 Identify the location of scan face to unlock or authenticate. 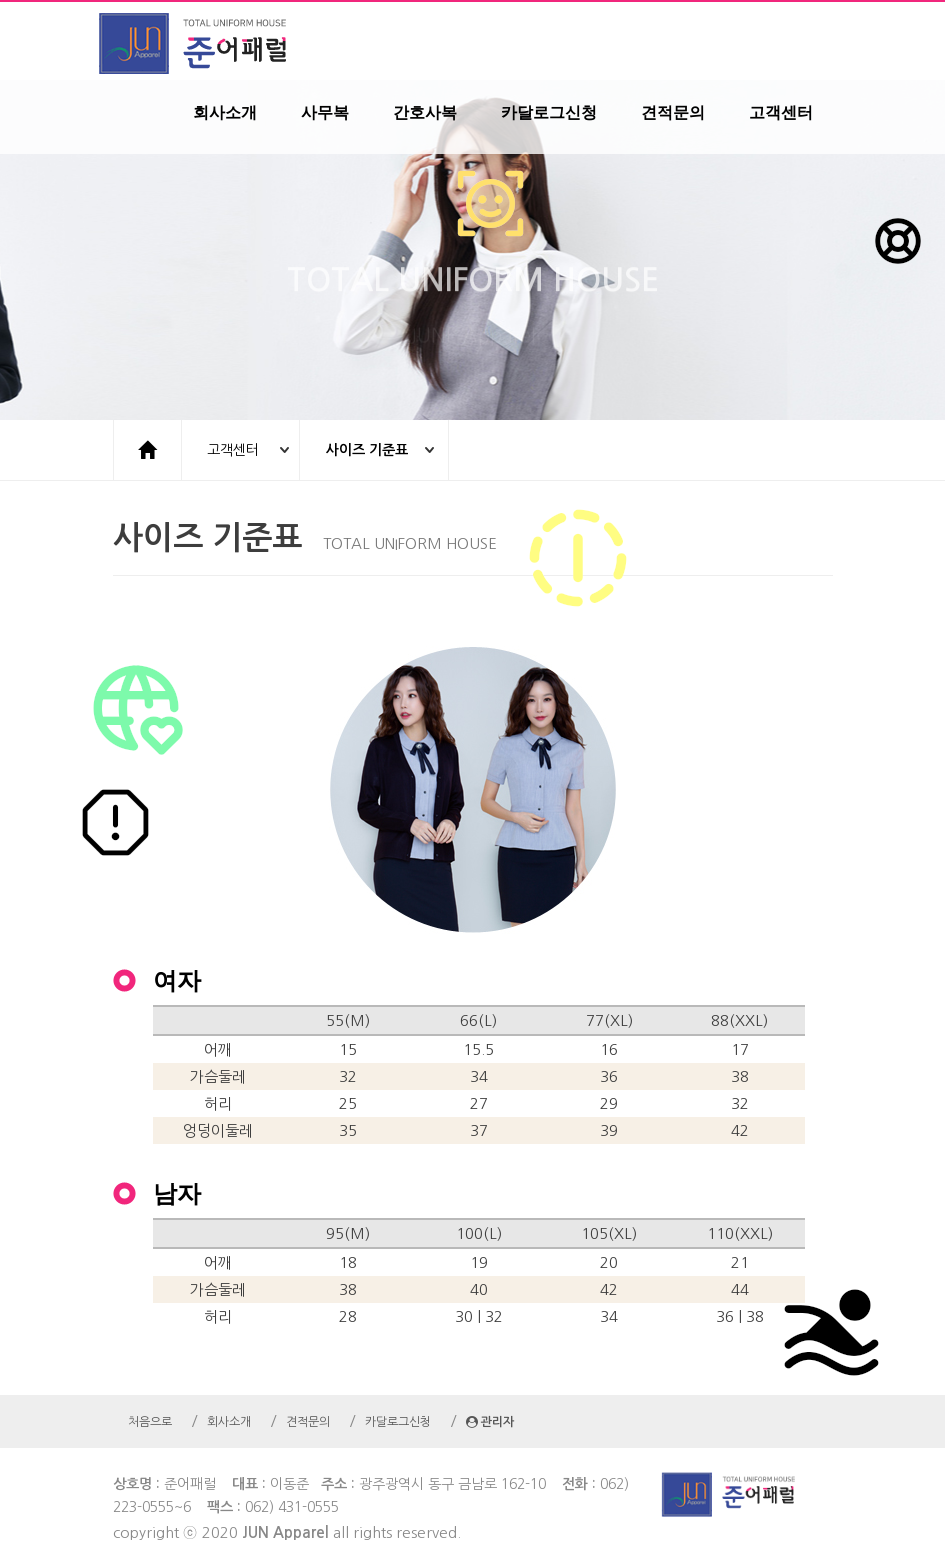
(490, 203).